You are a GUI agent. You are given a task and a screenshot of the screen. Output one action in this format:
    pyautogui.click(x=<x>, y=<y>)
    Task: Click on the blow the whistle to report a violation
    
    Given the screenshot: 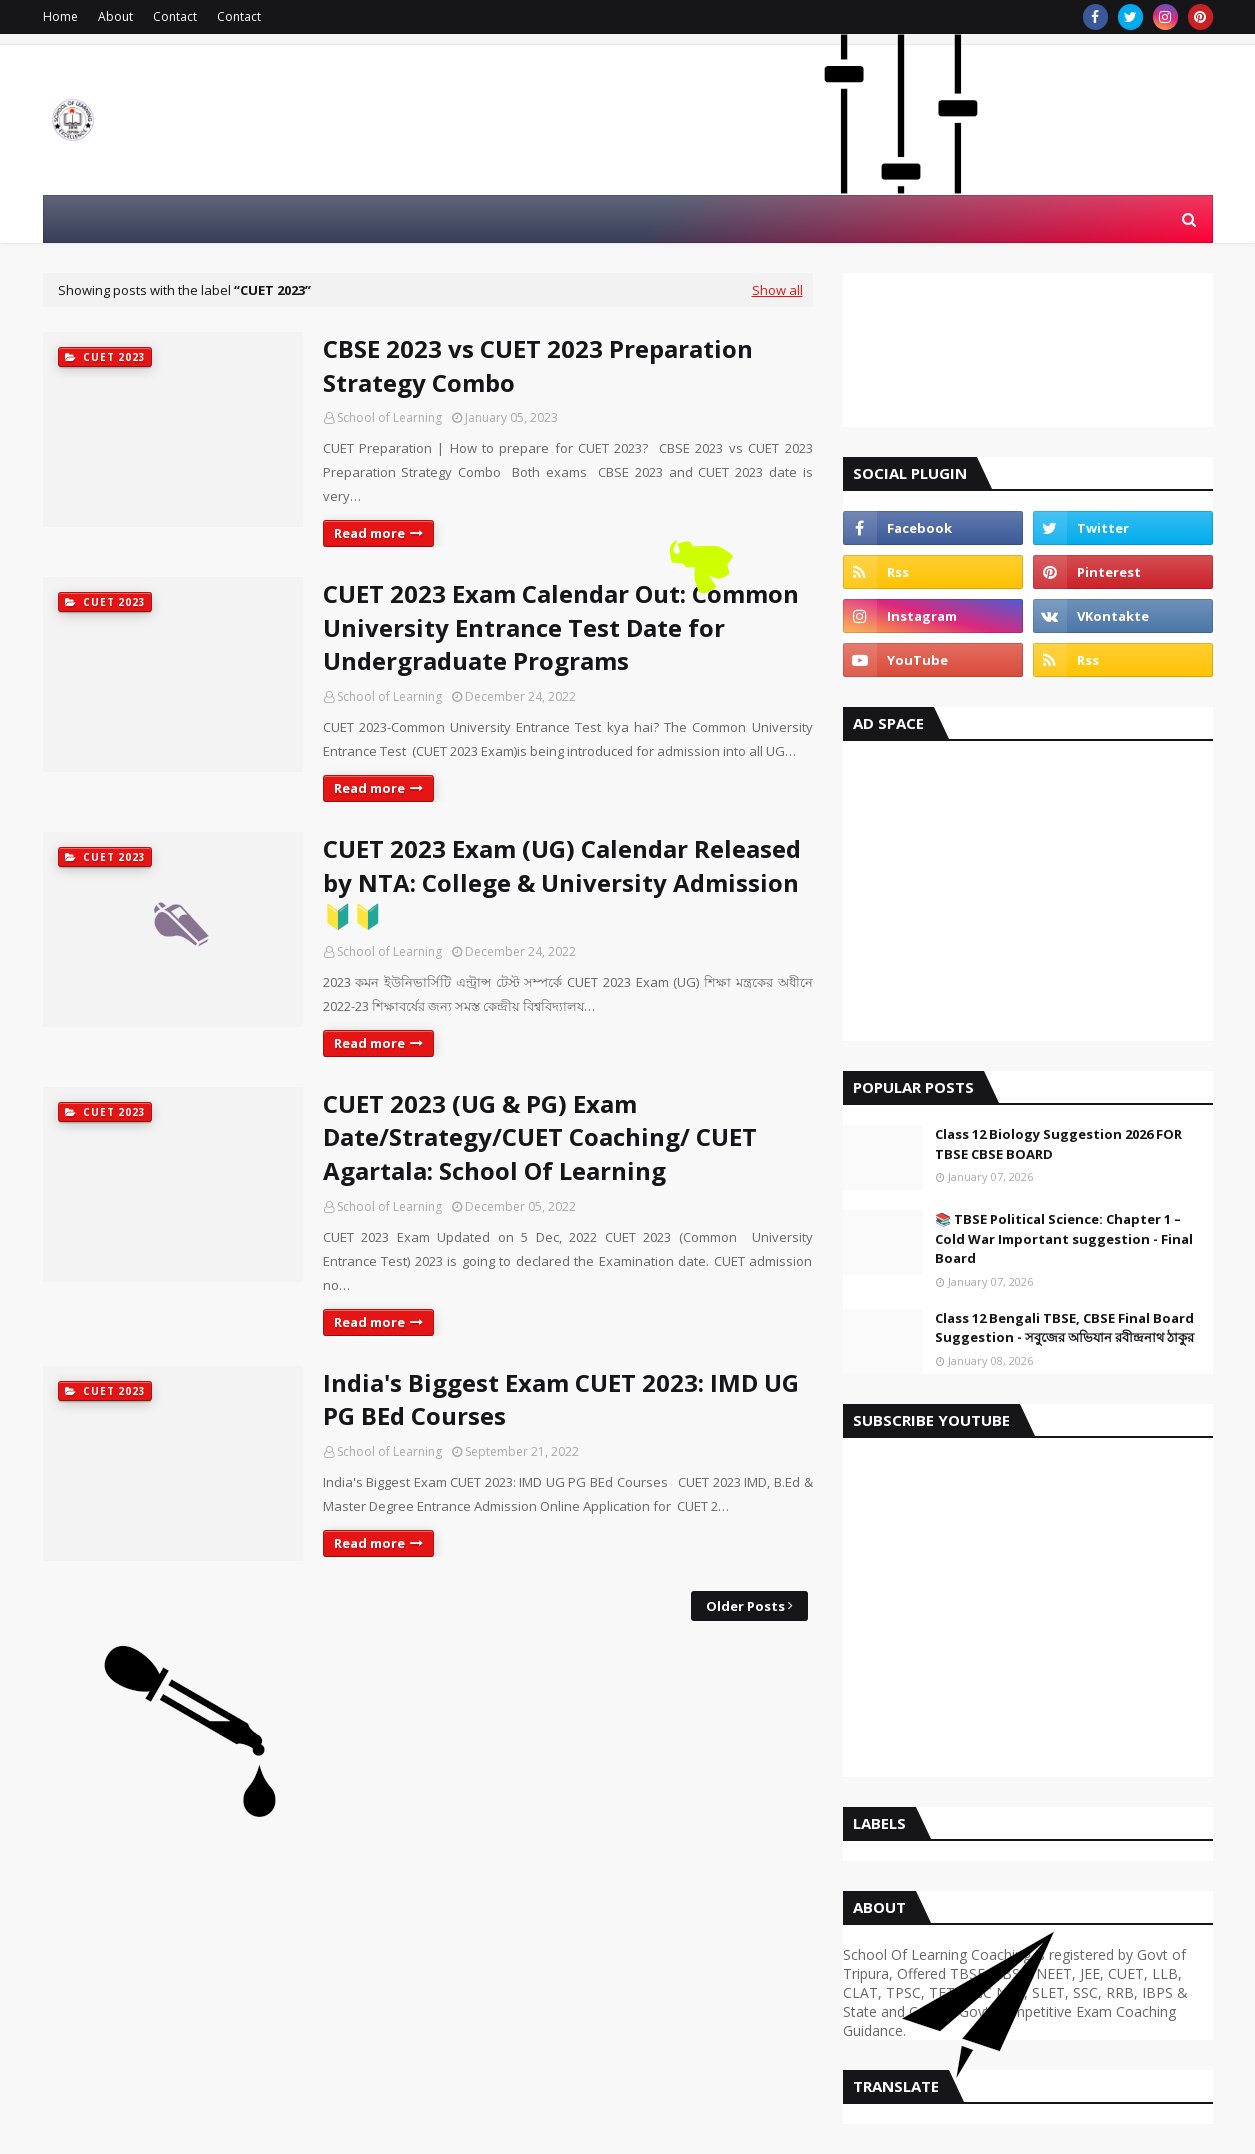 What is the action you would take?
    pyautogui.click(x=181, y=924)
    